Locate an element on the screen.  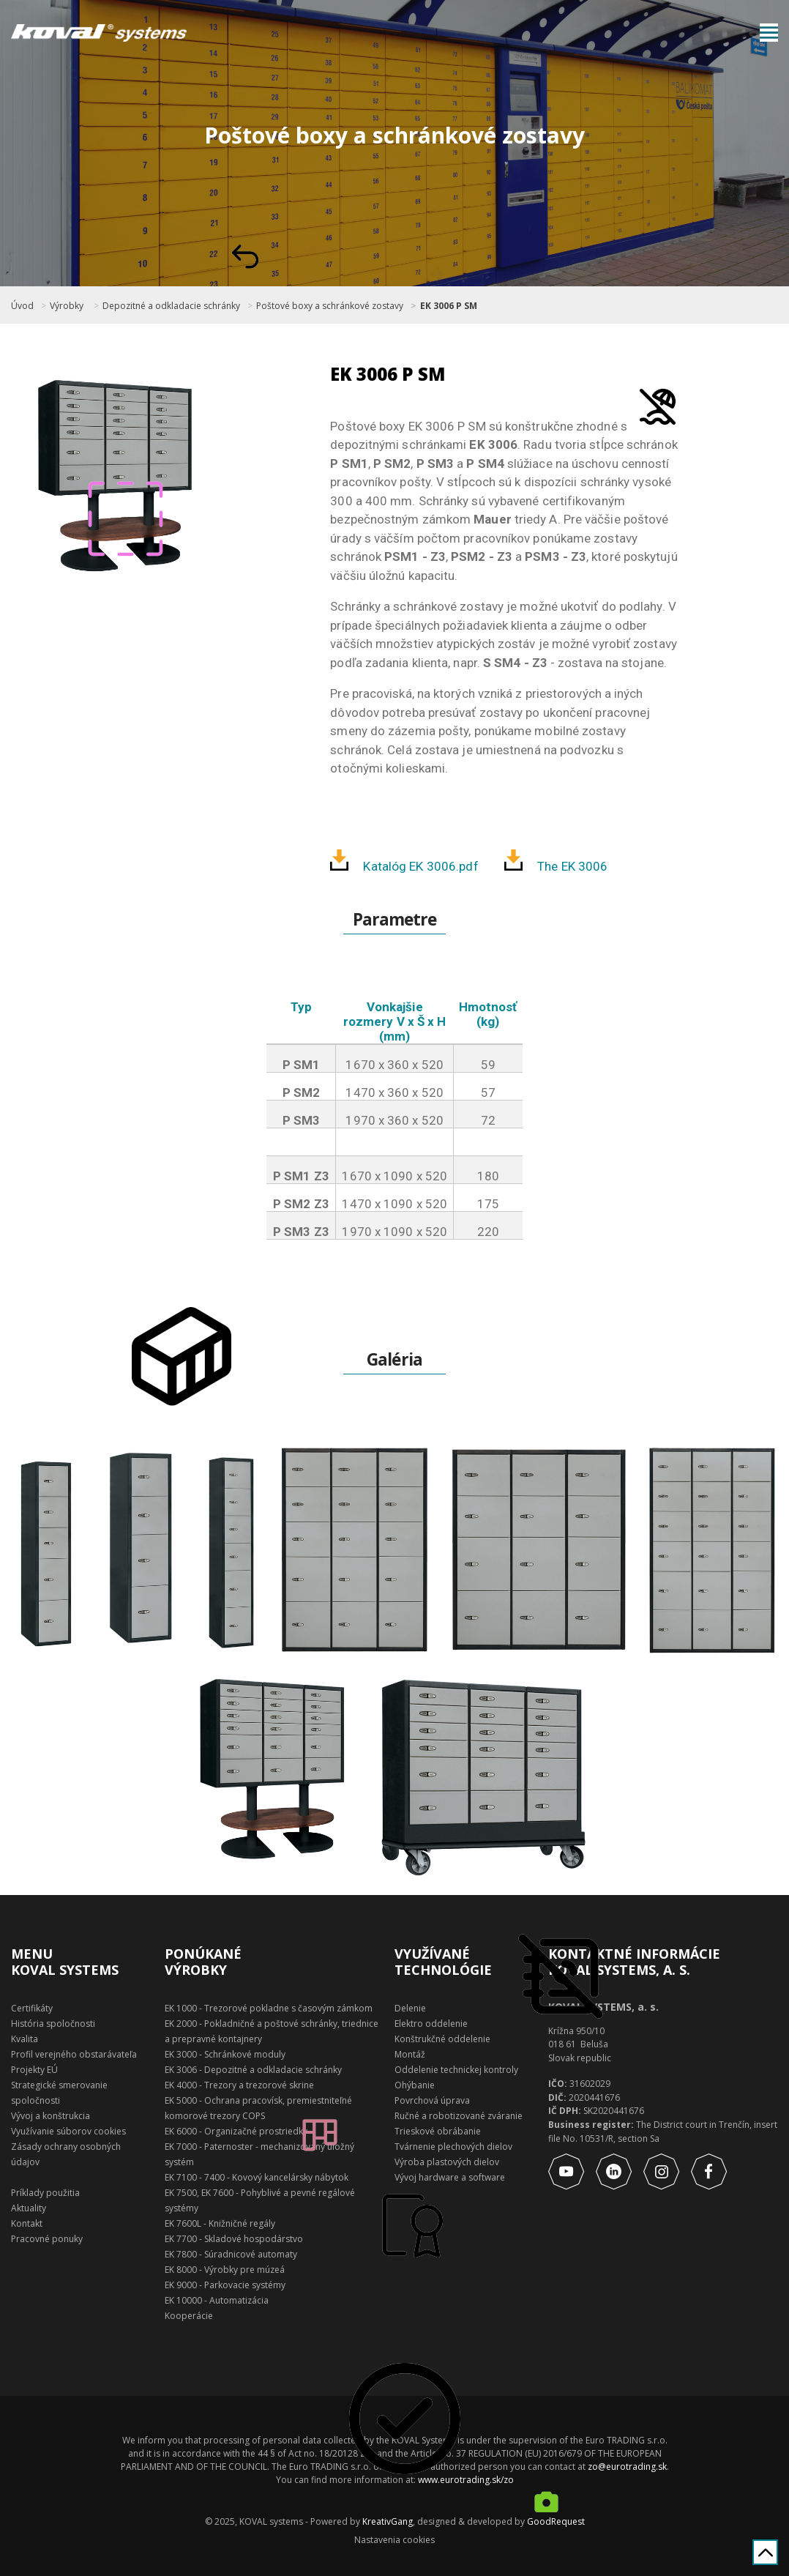
contacts unavailable or disabled is located at coordinates (561, 1976).